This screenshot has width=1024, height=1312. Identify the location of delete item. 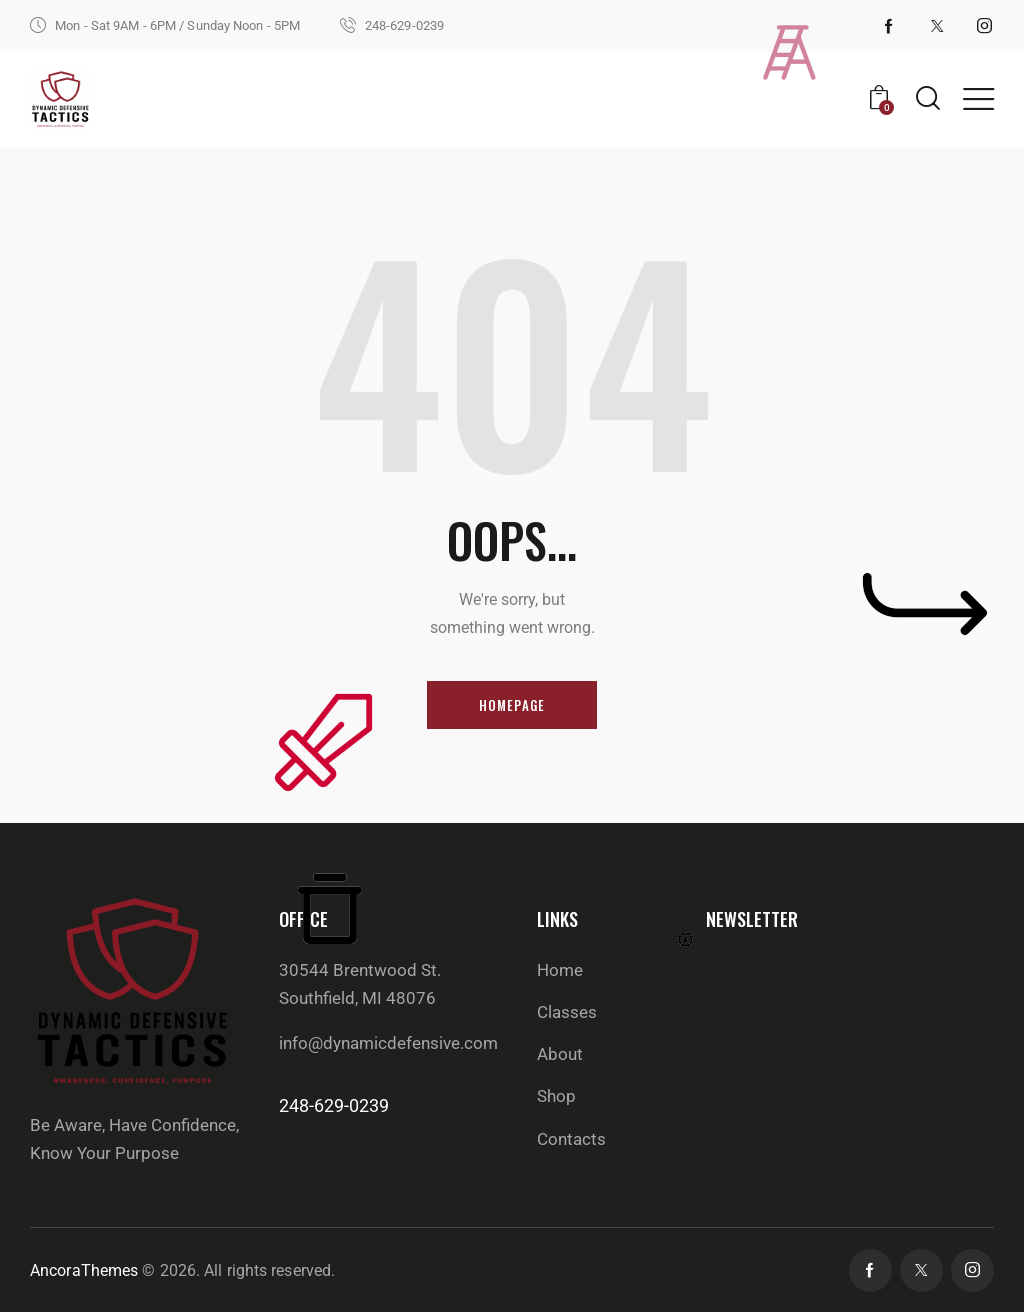
(330, 912).